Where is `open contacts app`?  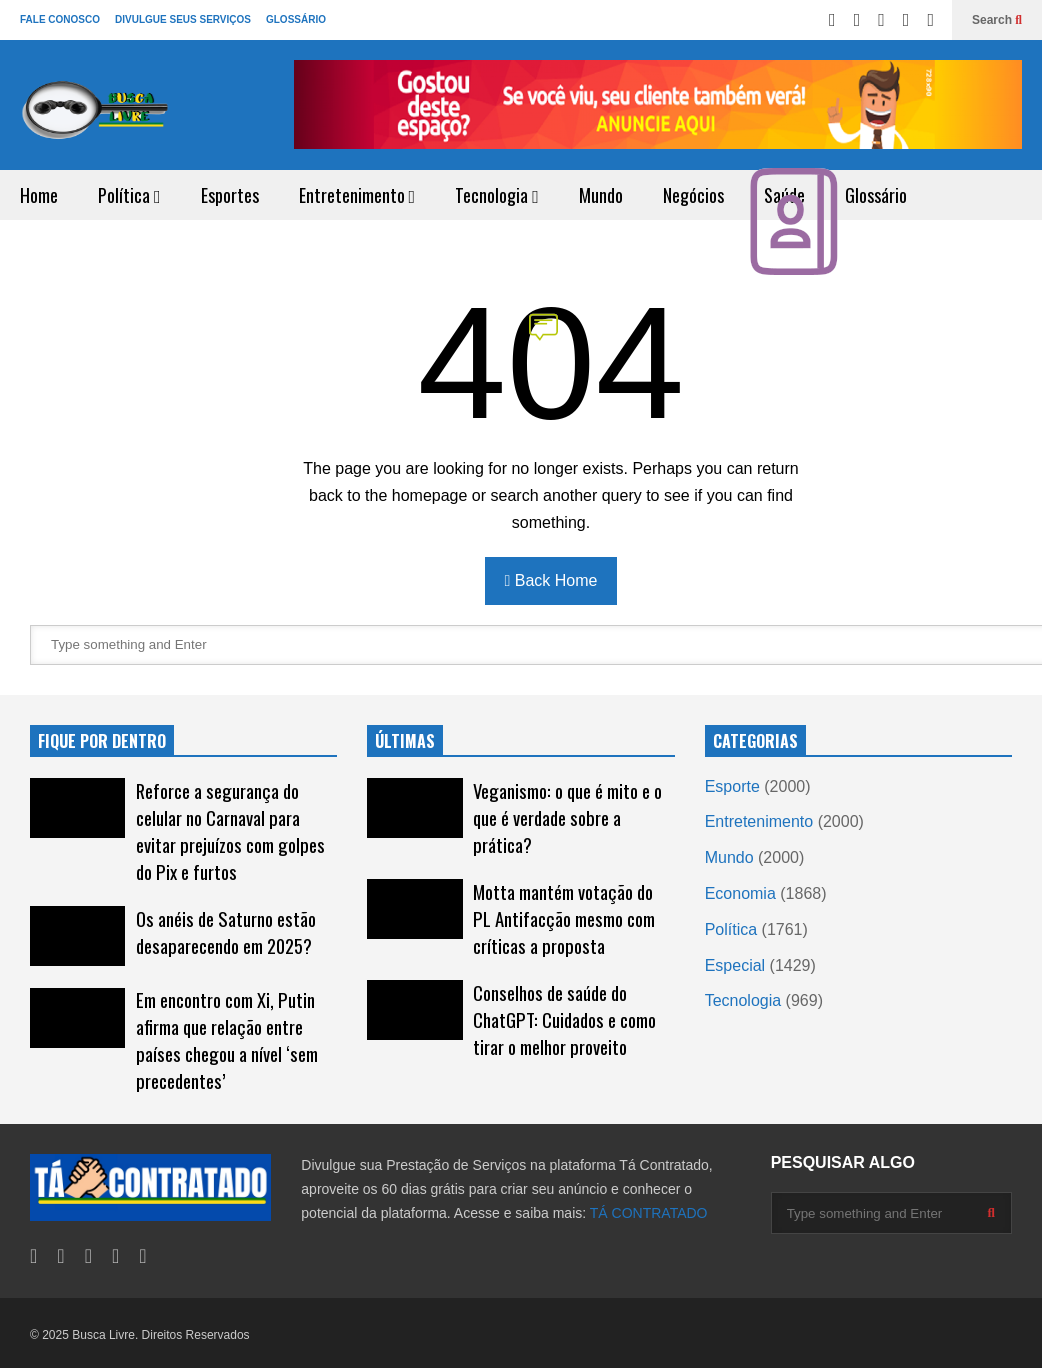
open contacts app is located at coordinates (790, 221).